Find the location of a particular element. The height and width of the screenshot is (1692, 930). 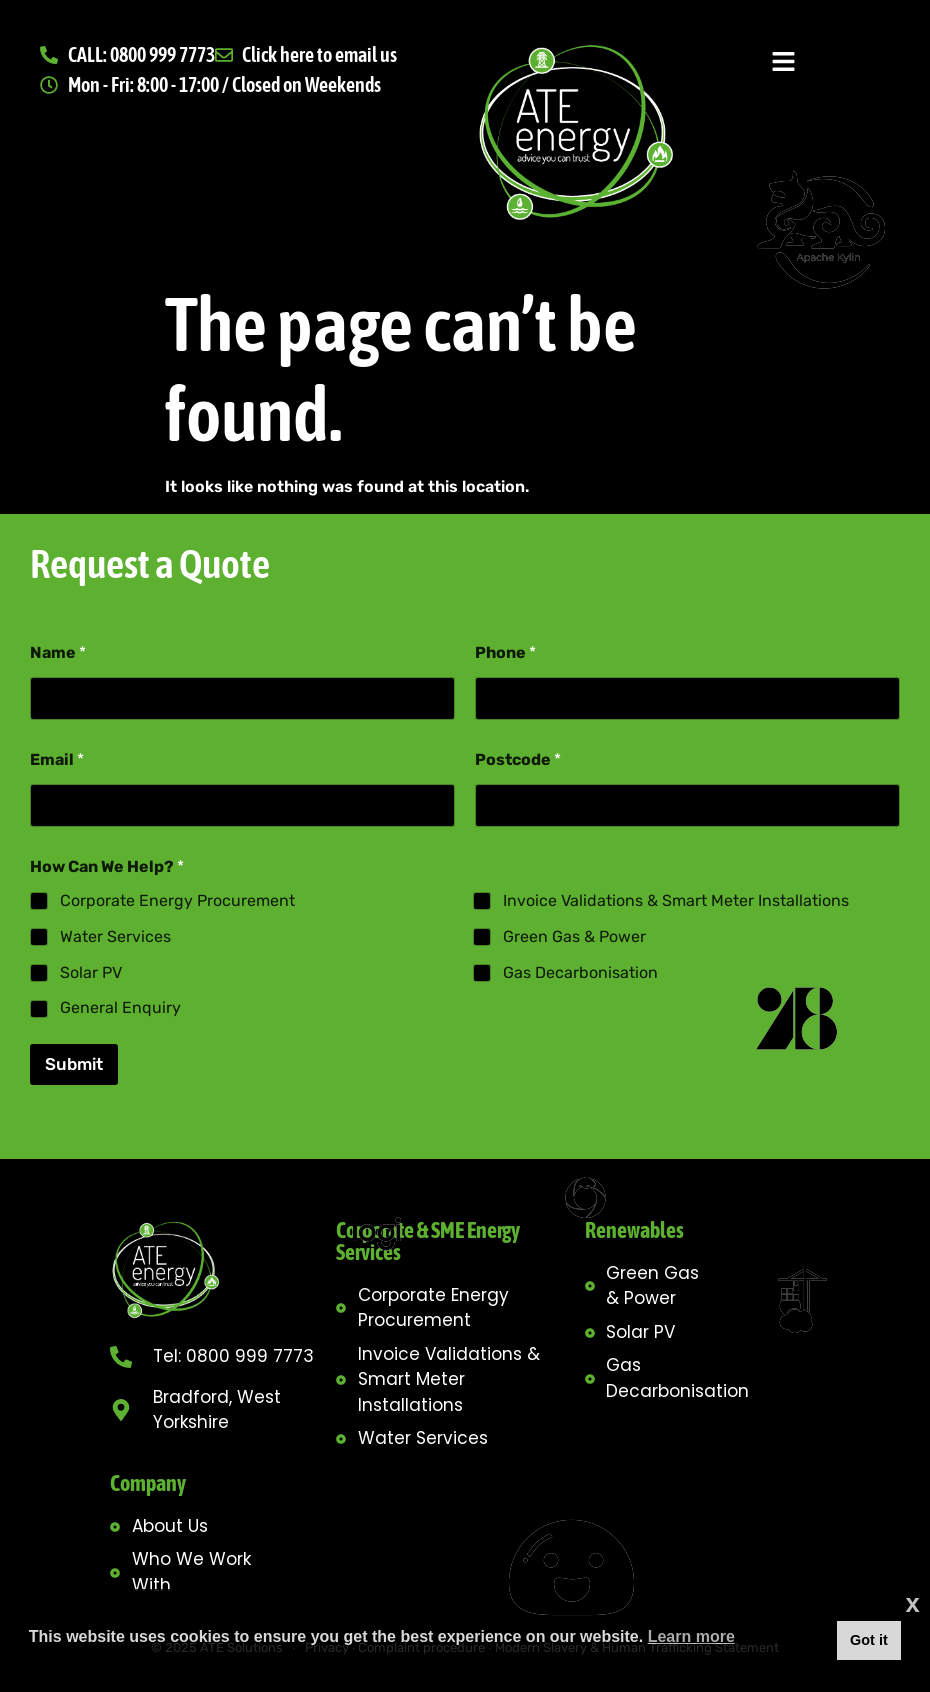

open portainer container management dashboard is located at coordinates (802, 1299).